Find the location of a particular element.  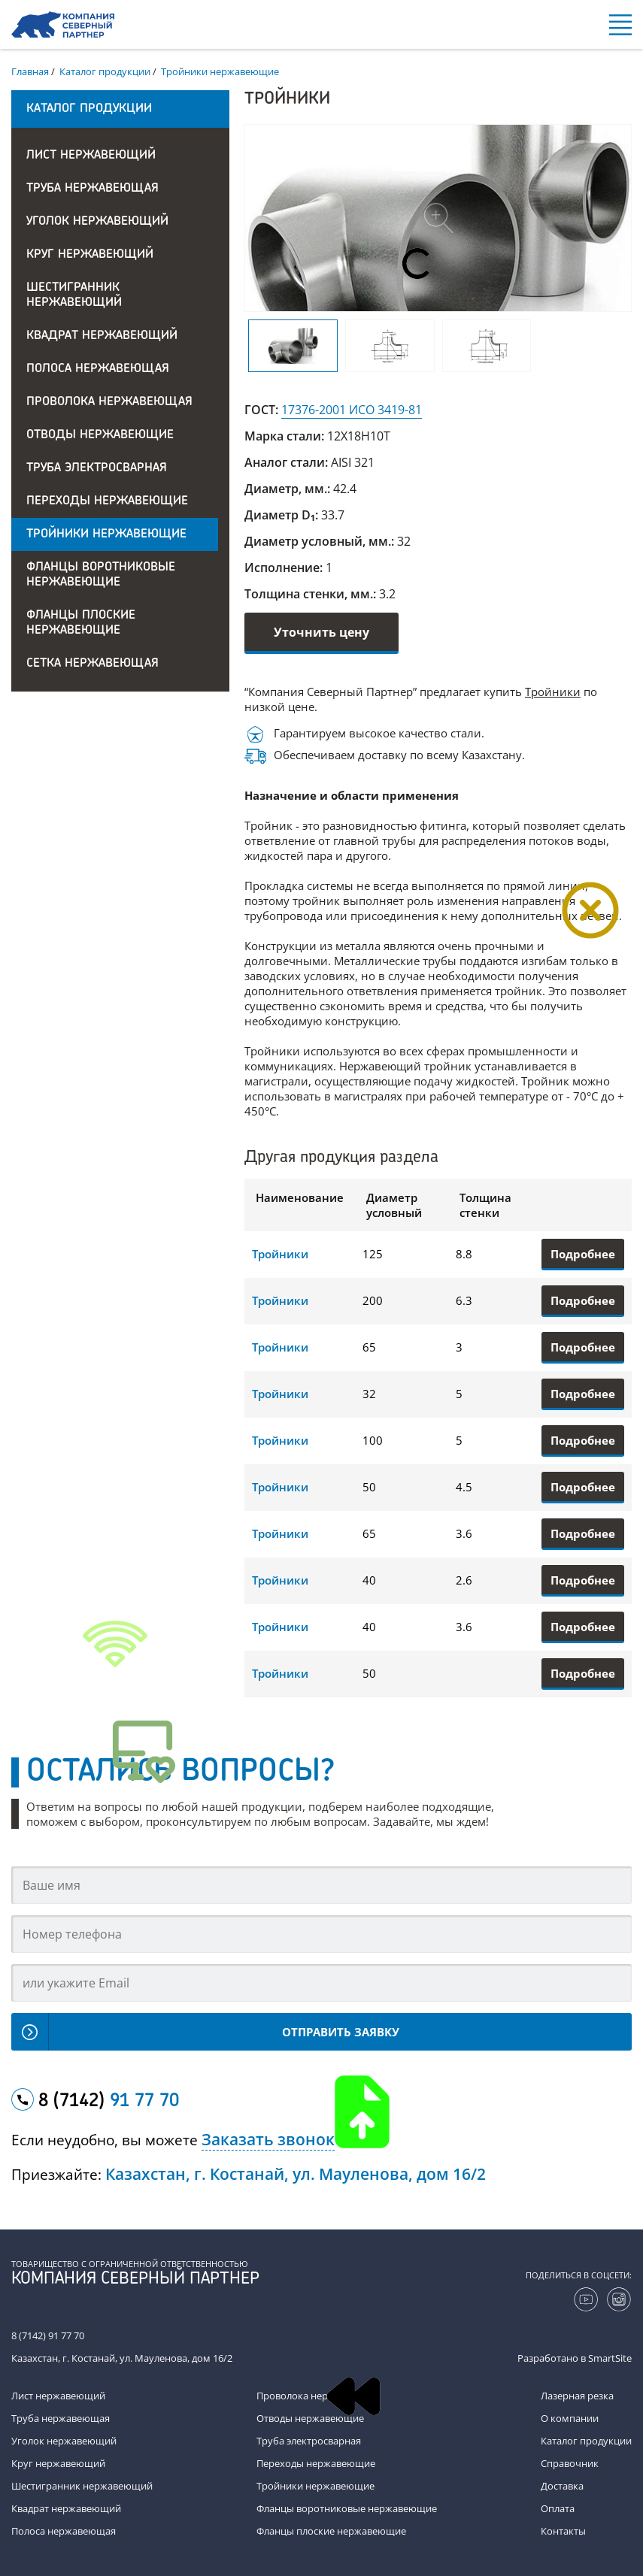

close or dismiss a dialog is located at coordinates (590, 910).